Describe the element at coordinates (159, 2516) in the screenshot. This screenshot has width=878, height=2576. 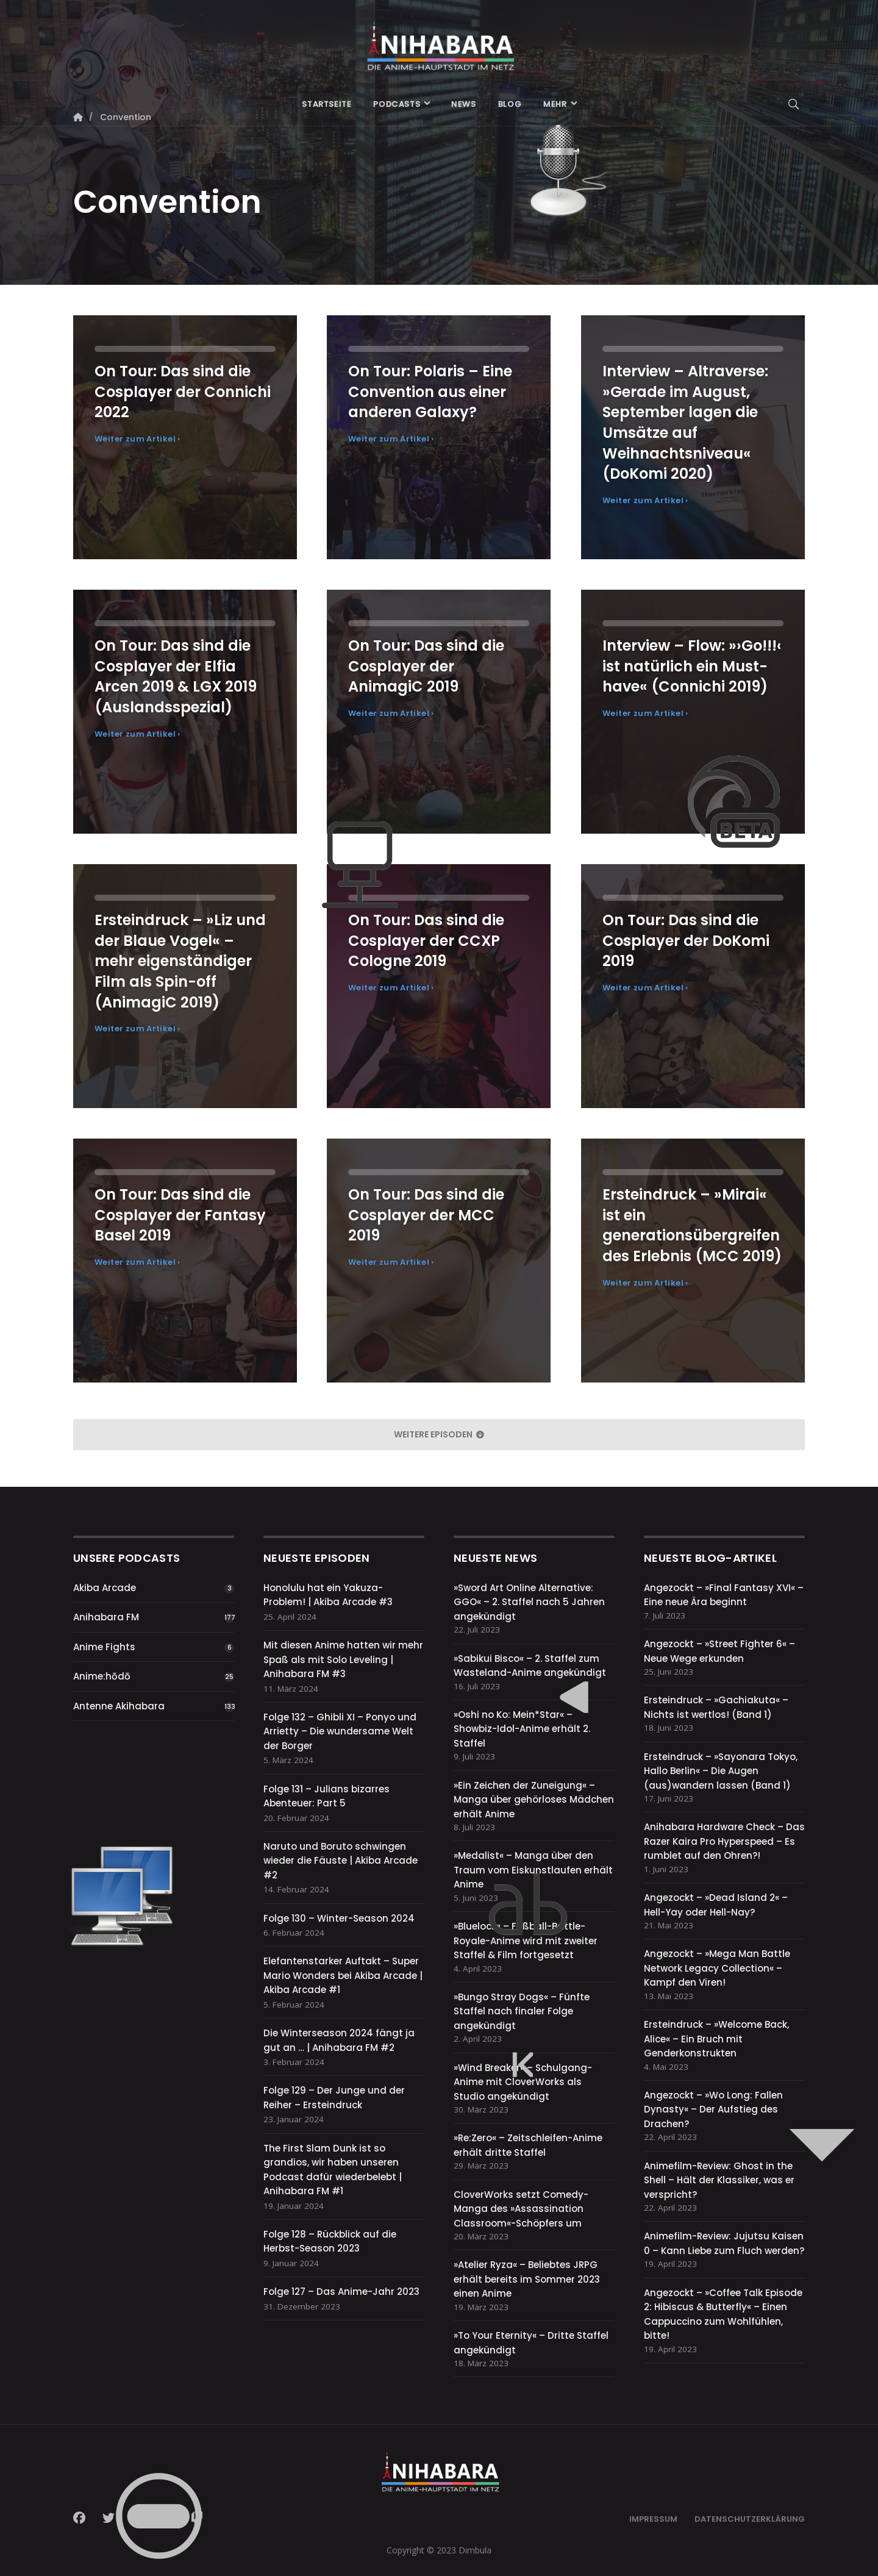
I see `indicates a partially selected or indeterminate radio button state` at that location.